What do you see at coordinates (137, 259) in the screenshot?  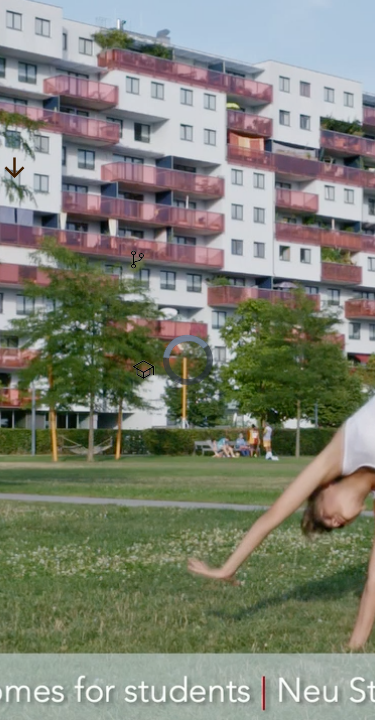 I see `view repository branches` at bounding box center [137, 259].